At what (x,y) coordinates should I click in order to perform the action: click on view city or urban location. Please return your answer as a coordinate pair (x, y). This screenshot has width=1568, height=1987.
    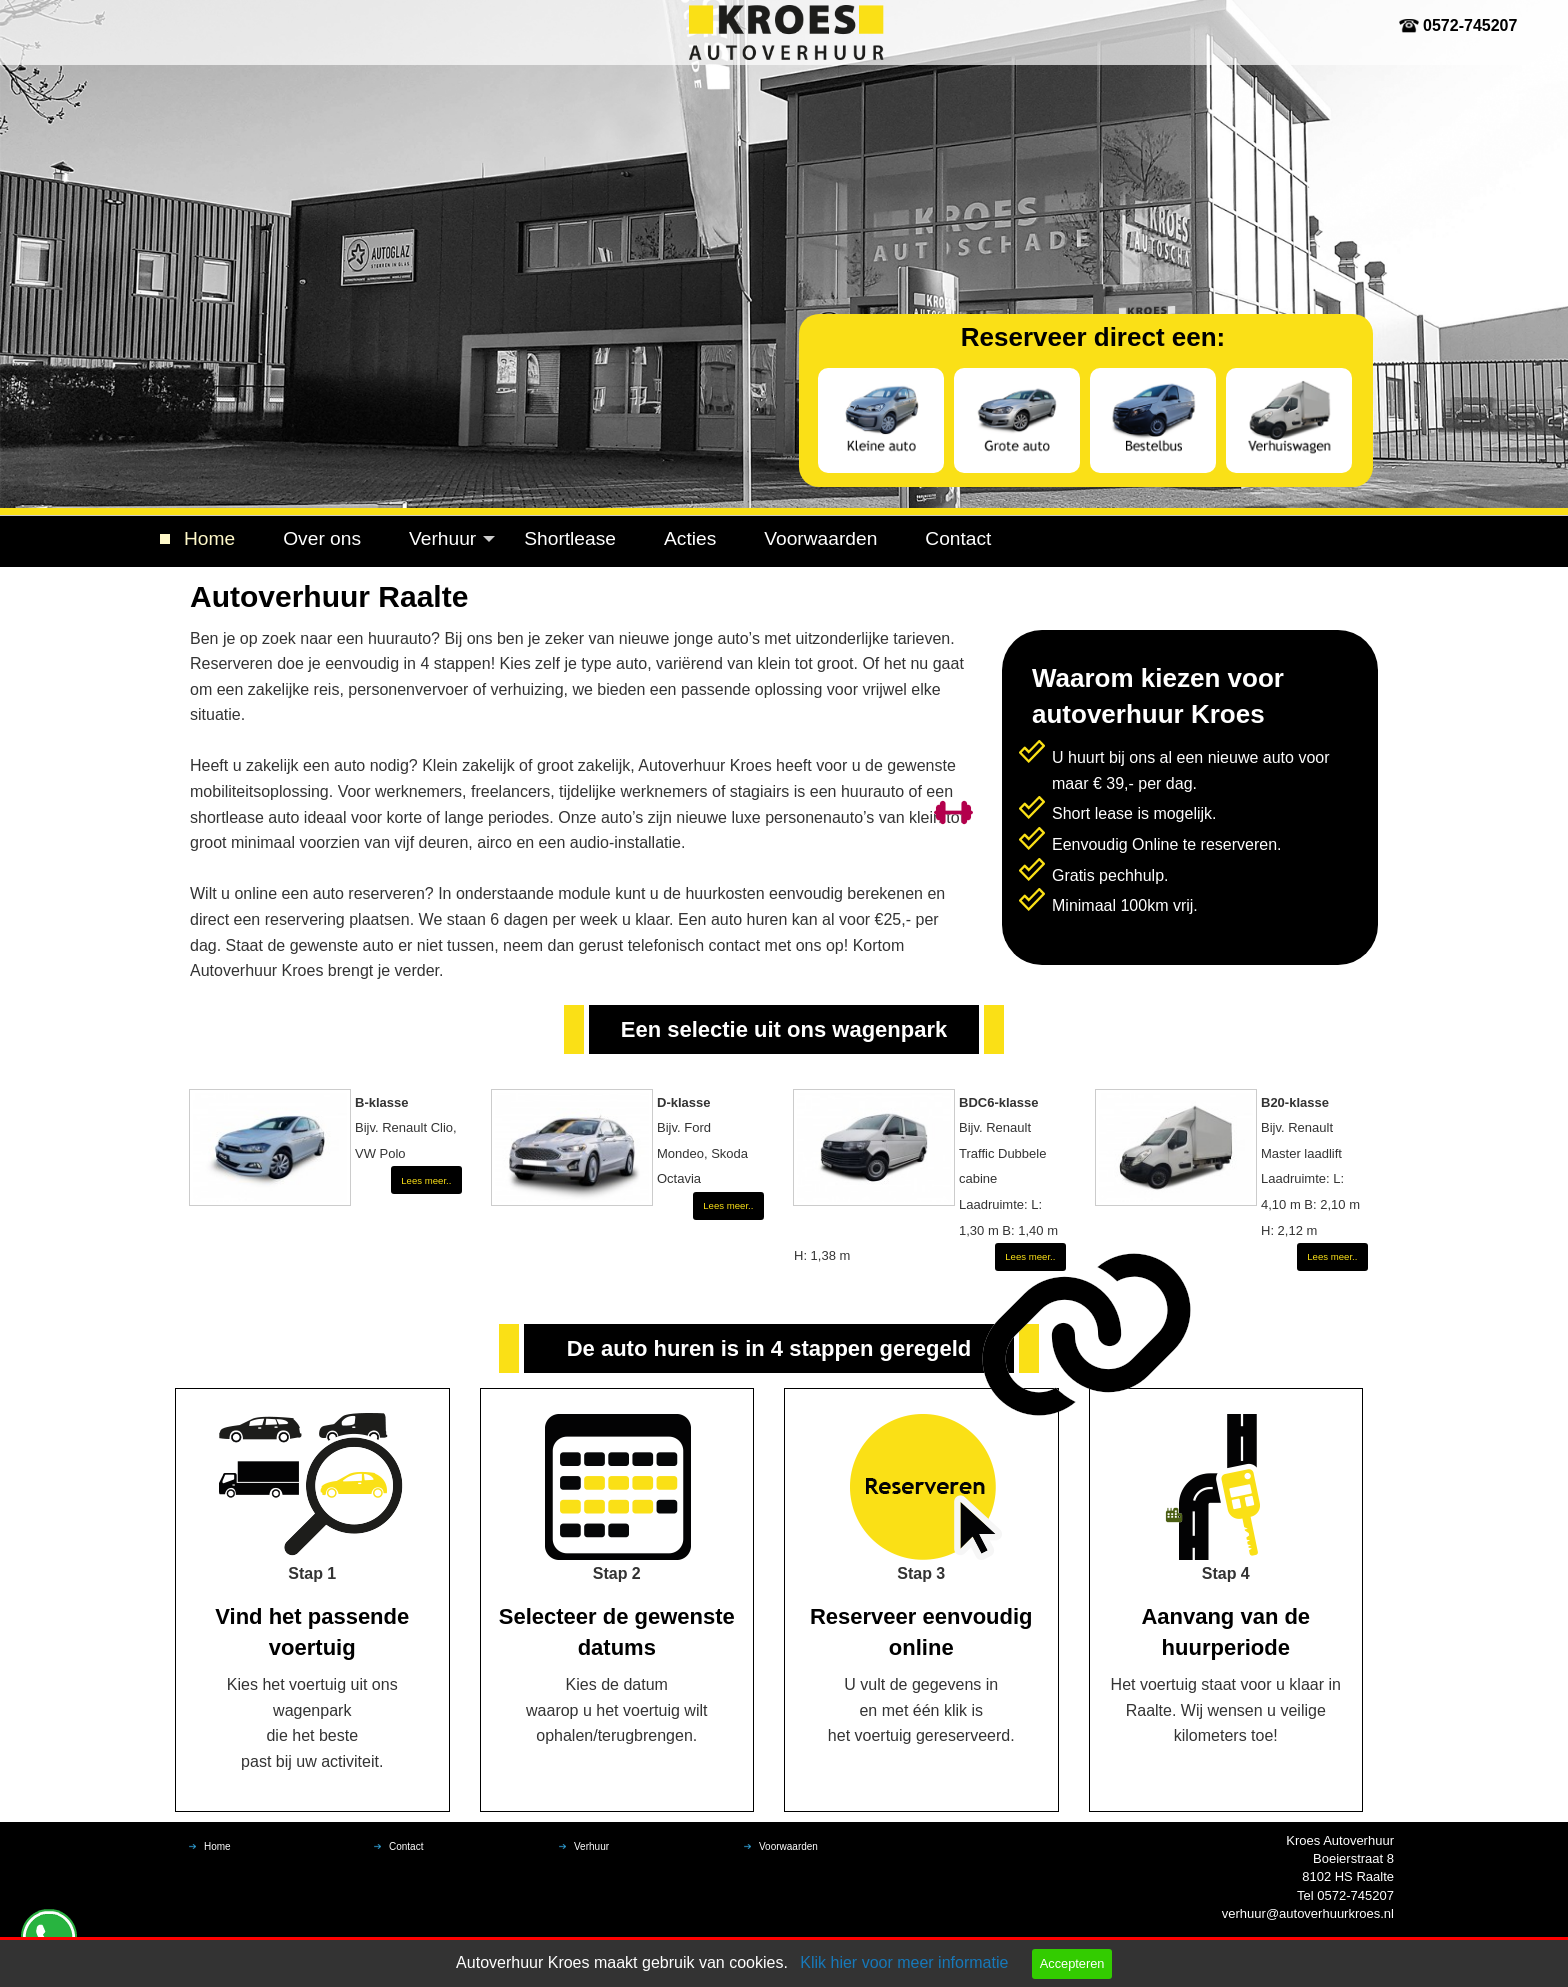
    Looking at the image, I should click on (1174, 1515).